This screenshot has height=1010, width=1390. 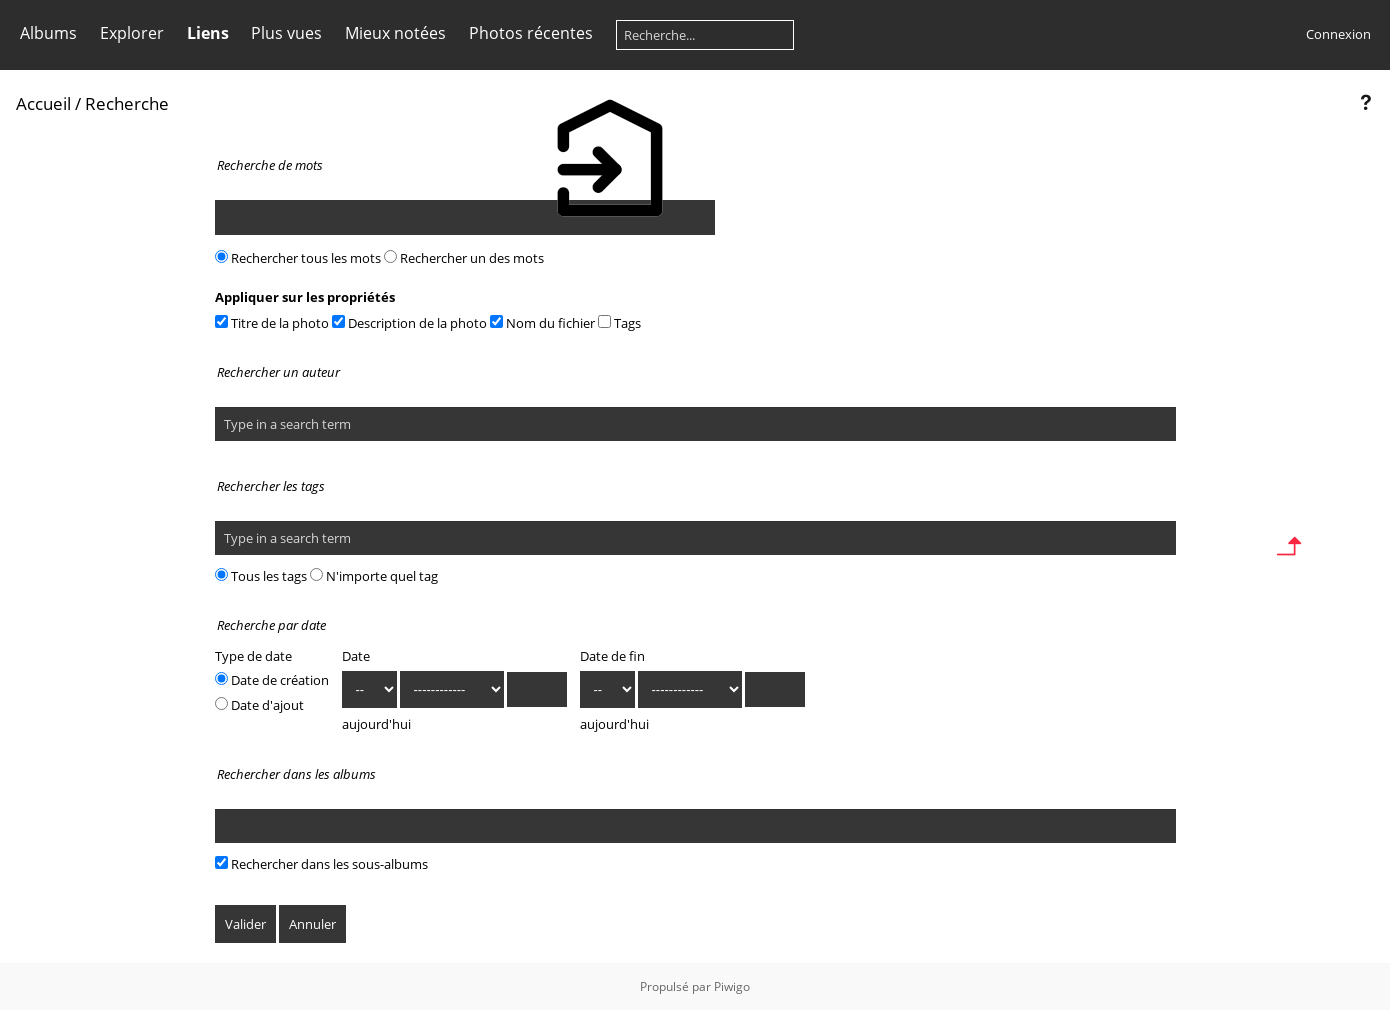 I want to click on redirect or forward content upward, so click(x=1290, y=547).